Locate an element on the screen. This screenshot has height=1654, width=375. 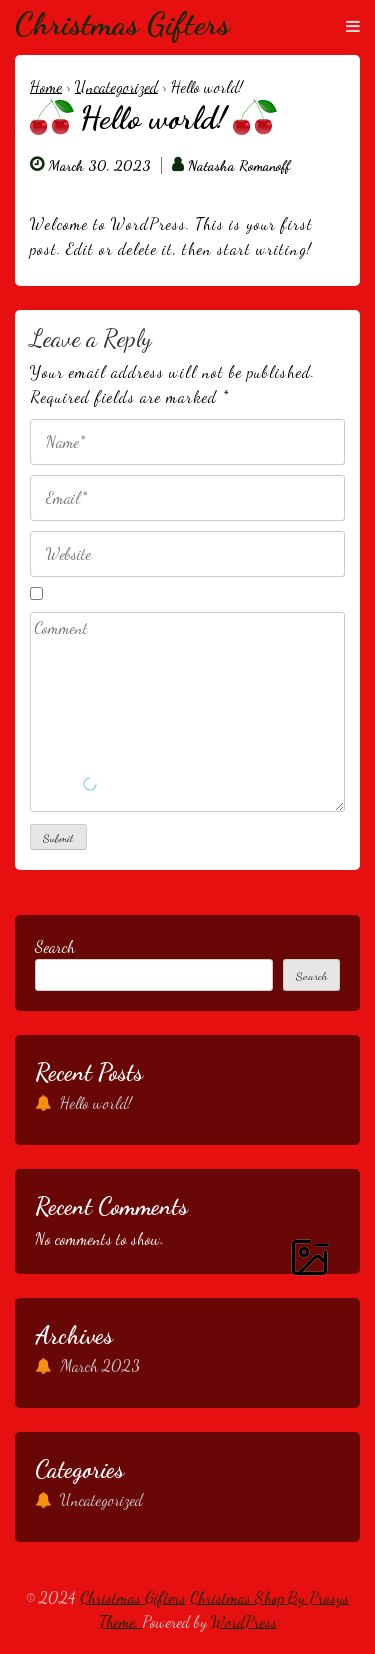
loading content in progress is located at coordinates (90, 784).